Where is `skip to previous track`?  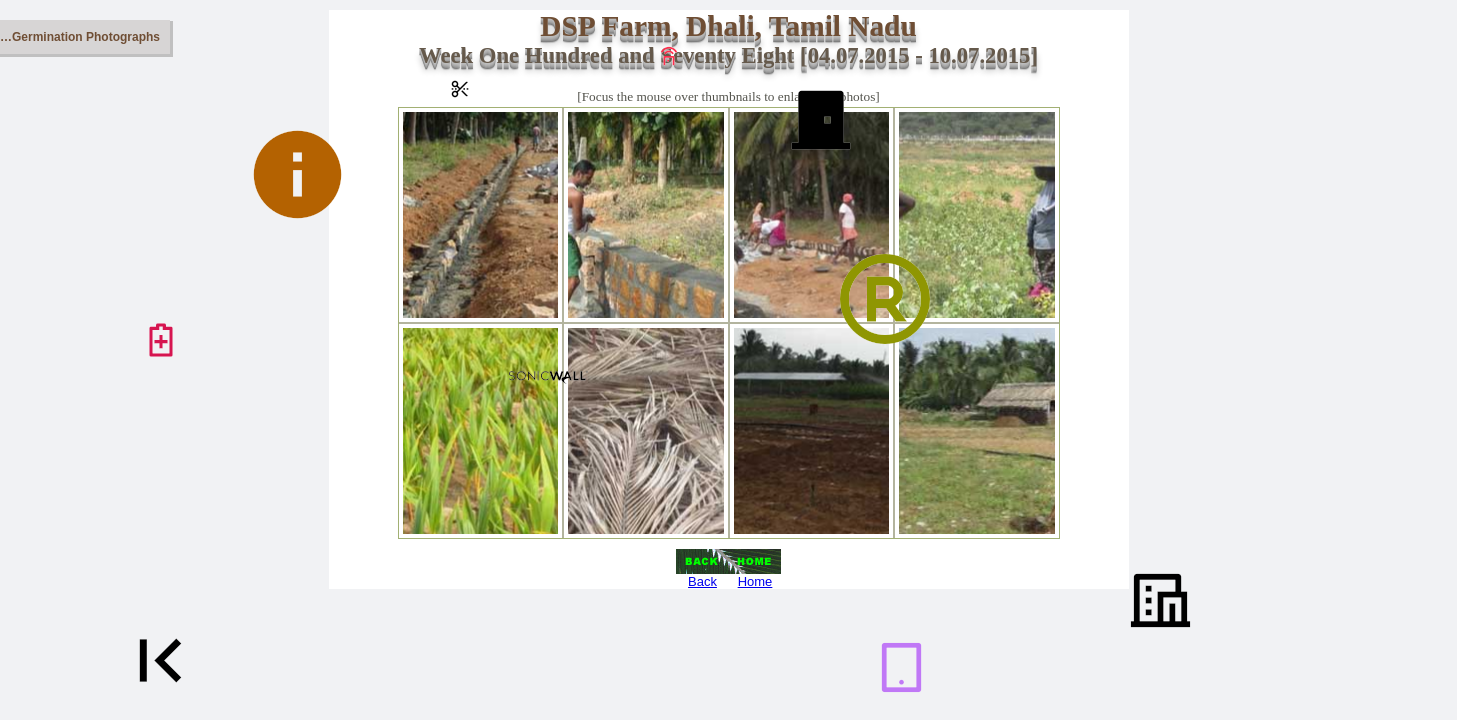 skip to previous track is located at coordinates (157, 660).